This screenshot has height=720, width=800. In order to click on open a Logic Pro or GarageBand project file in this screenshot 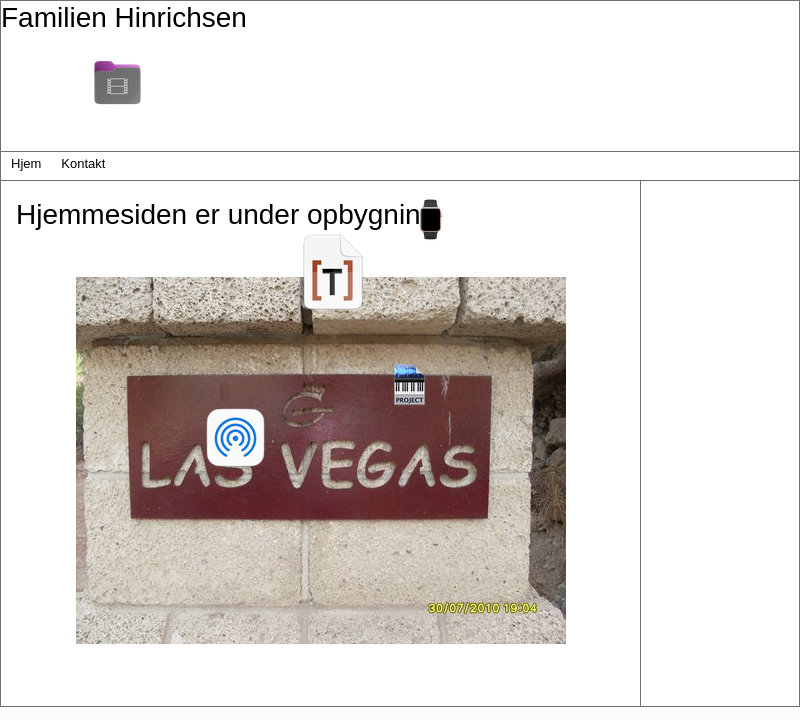, I will do `click(409, 385)`.